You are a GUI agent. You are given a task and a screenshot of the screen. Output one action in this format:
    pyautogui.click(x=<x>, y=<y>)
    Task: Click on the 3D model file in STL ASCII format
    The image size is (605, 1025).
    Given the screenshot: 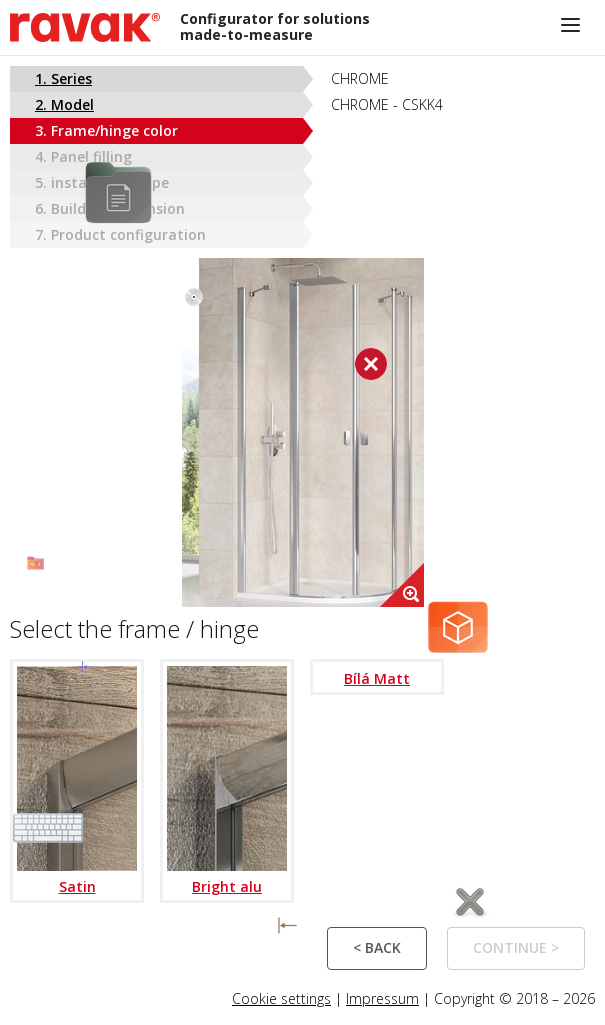 What is the action you would take?
    pyautogui.click(x=458, y=625)
    